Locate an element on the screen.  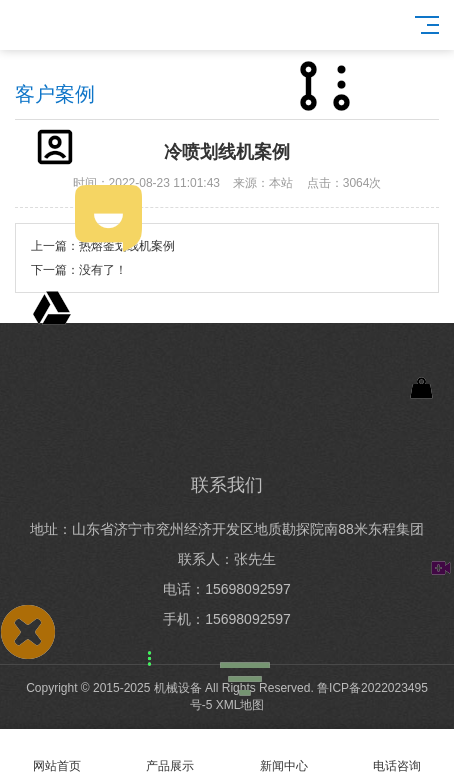
view item weight or mass is located at coordinates (421, 388).